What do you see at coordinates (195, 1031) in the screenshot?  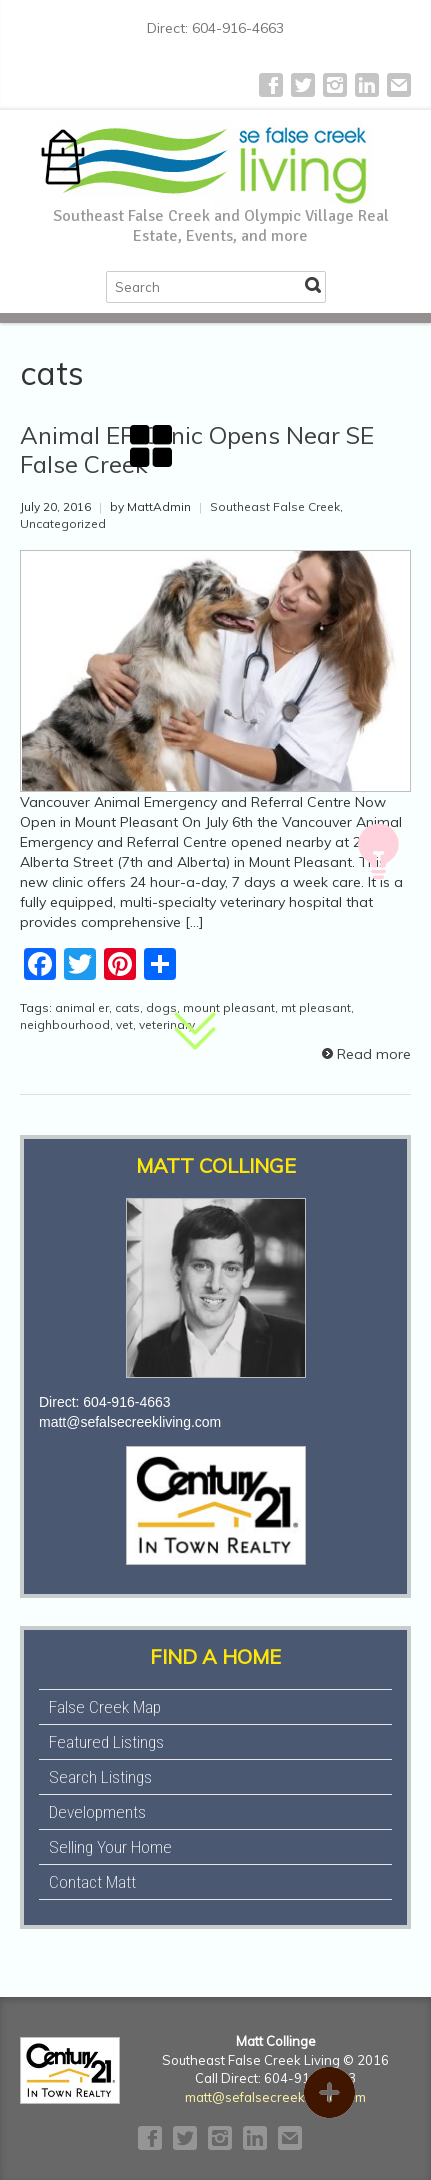 I see `expand to show more content below` at bounding box center [195, 1031].